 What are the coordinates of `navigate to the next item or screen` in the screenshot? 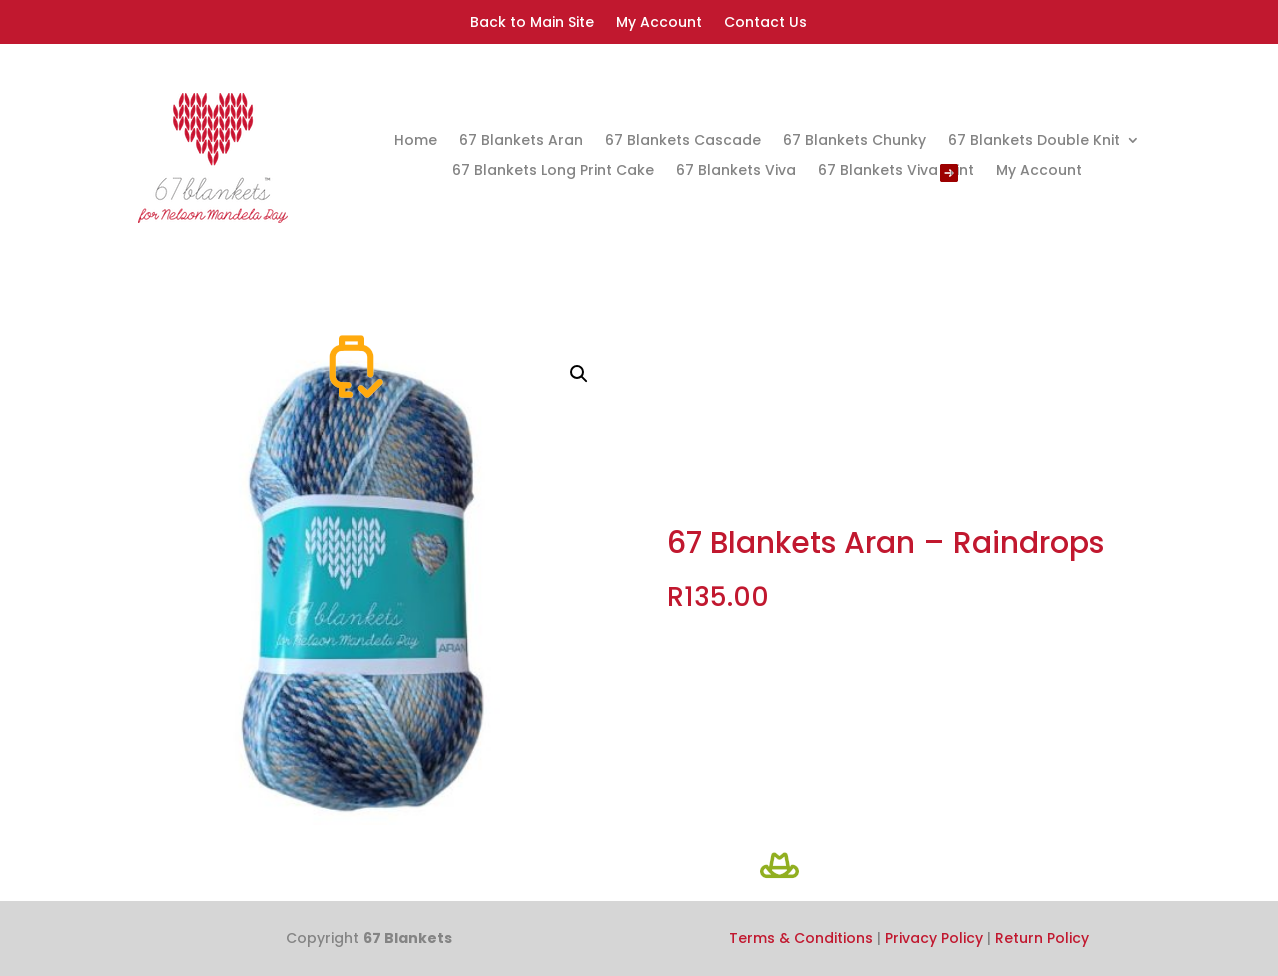 It's located at (949, 173).